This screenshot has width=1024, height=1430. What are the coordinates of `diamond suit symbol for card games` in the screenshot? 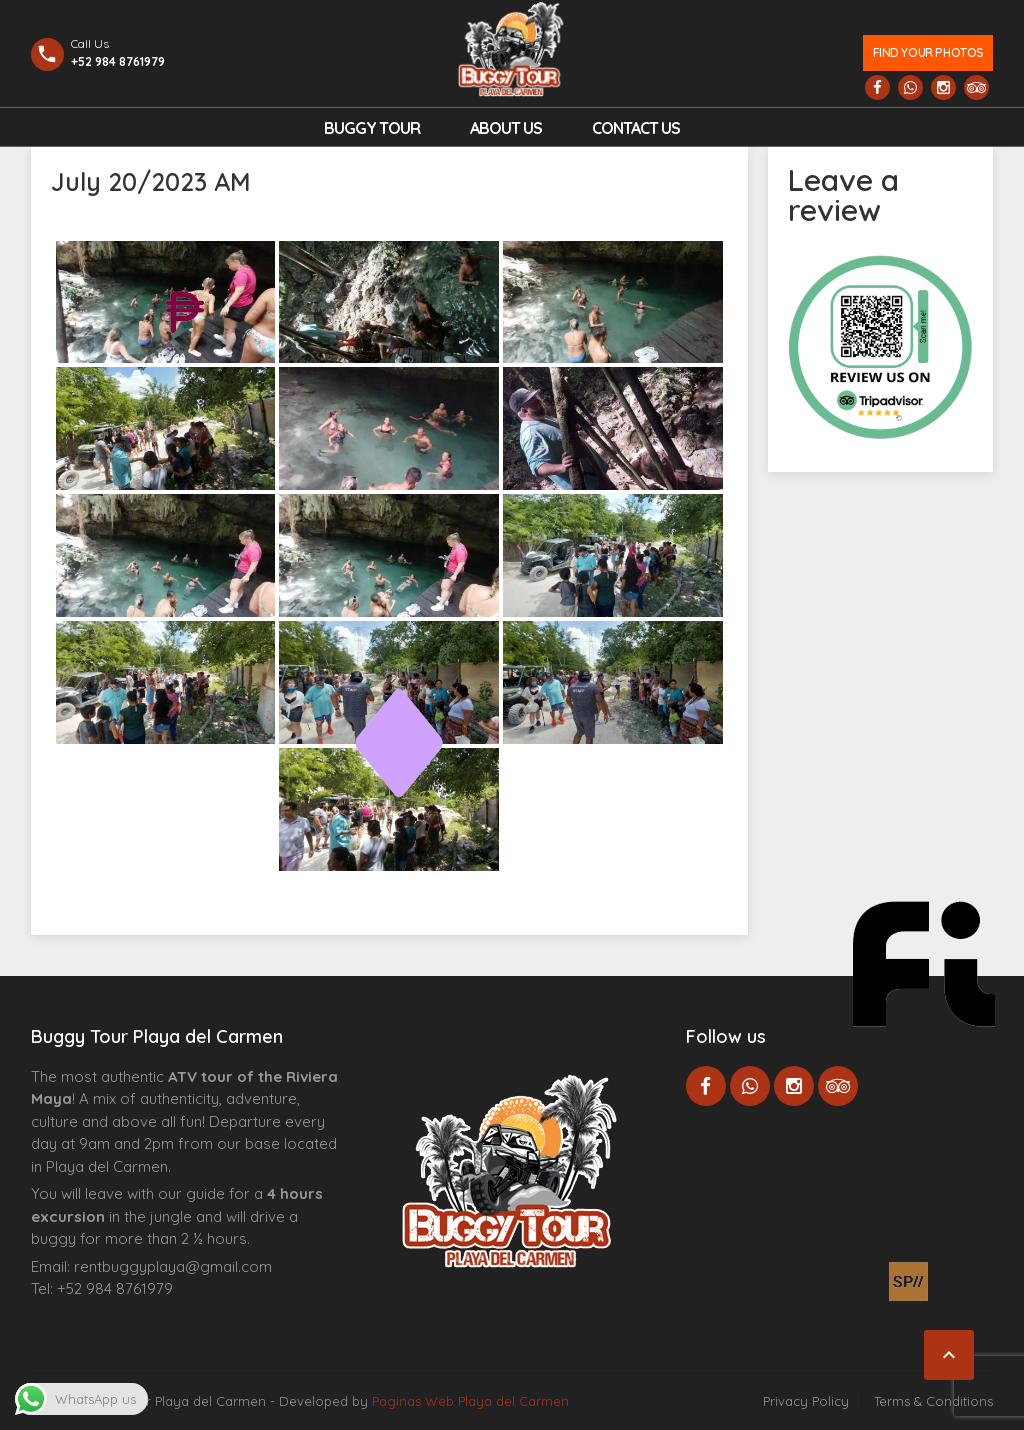 It's located at (399, 743).